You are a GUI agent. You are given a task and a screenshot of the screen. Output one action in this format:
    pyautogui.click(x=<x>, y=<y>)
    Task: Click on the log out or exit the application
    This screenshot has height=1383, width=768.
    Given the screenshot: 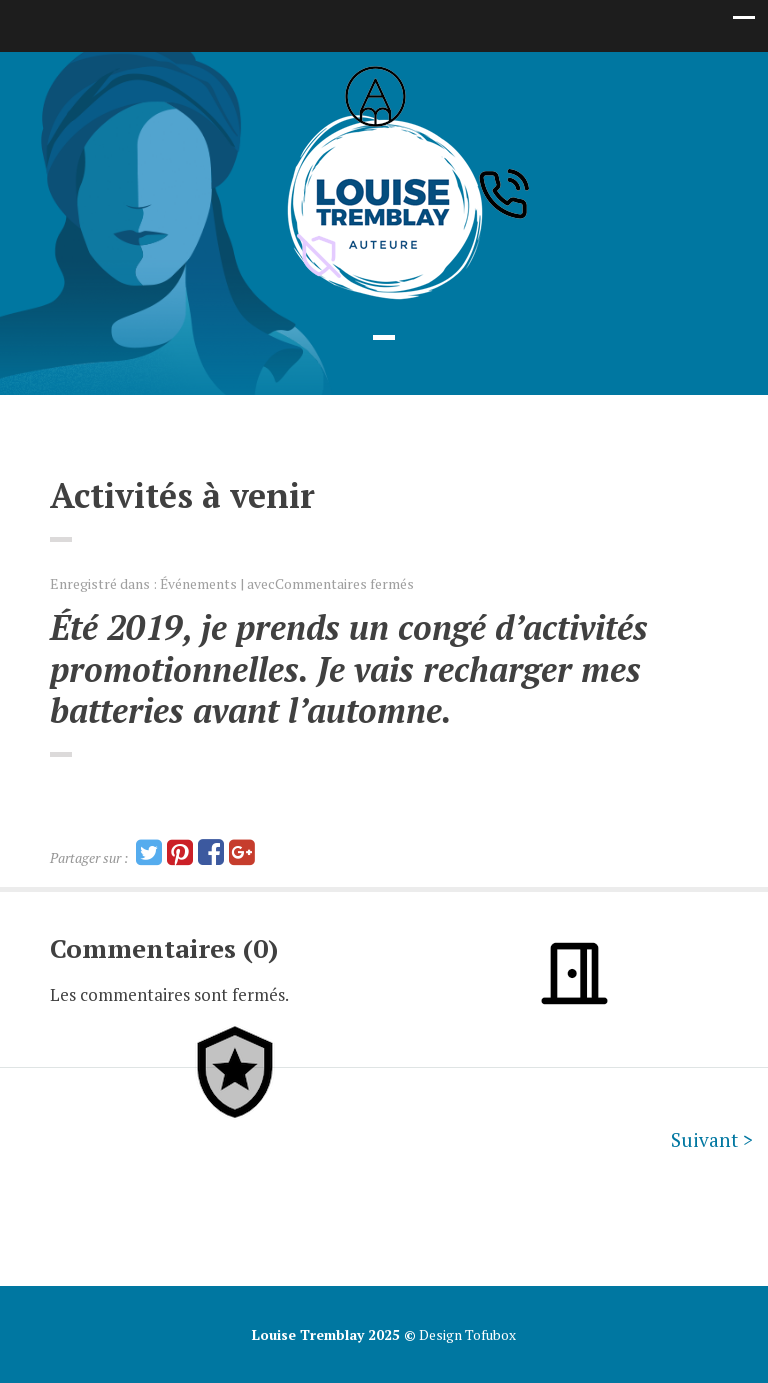 What is the action you would take?
    pyautogui.click(x=574, y=973)
    